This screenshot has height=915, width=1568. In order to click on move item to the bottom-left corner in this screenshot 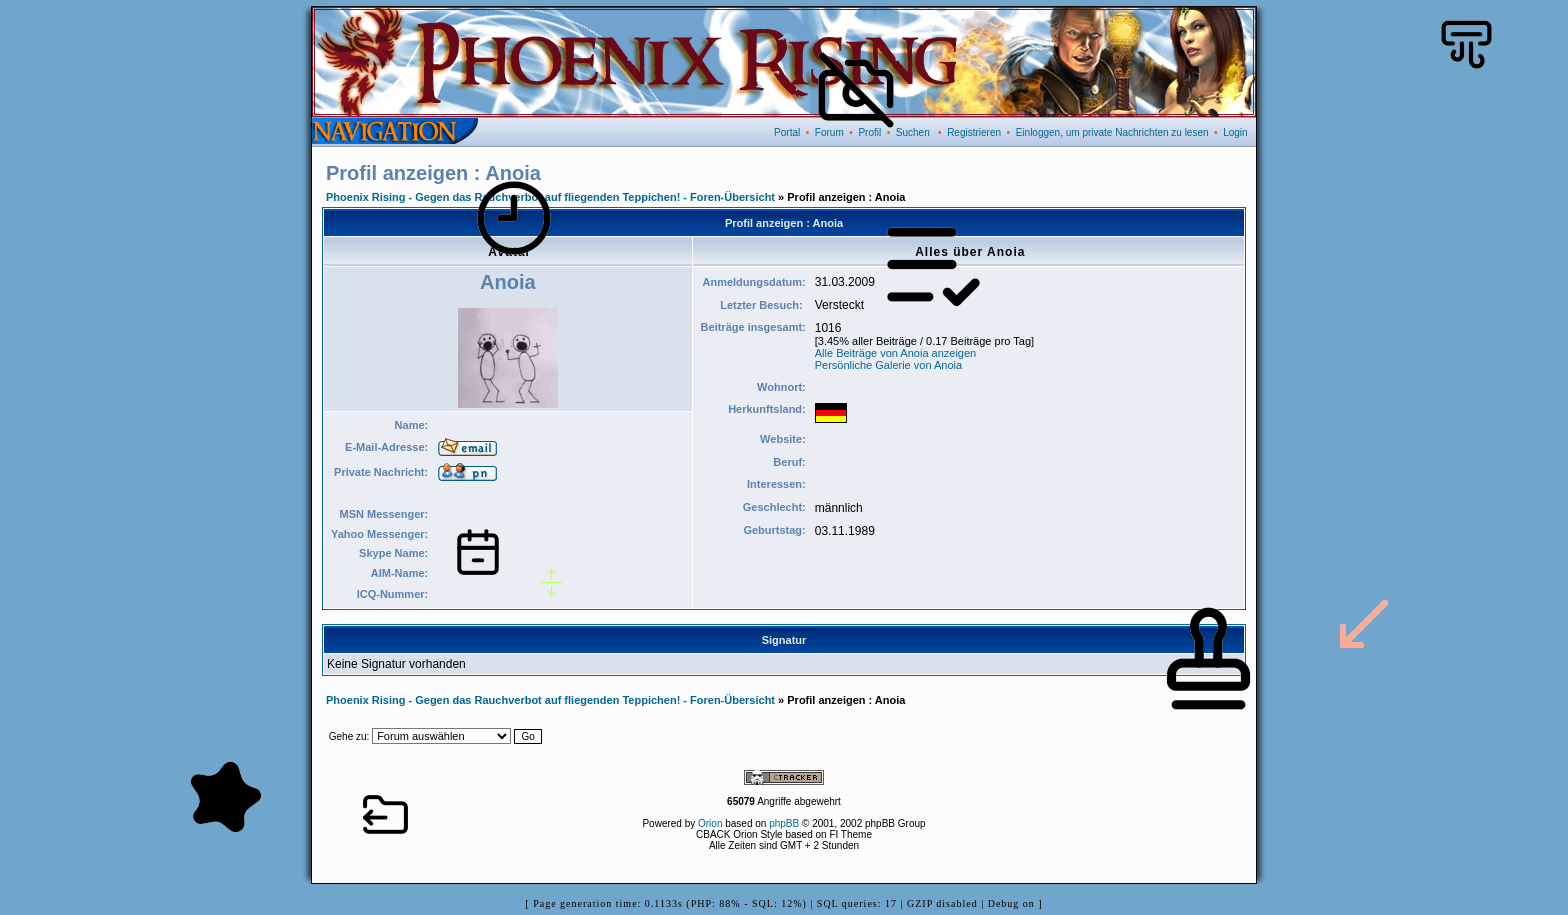, I will do `click(1364, 624)`.